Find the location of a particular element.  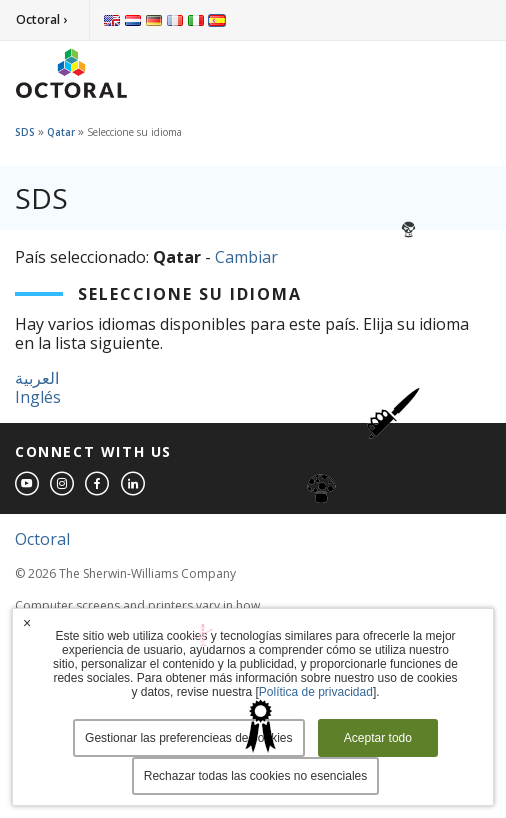

access pirate or nautical themed game content is located at coordinates (408, 229).